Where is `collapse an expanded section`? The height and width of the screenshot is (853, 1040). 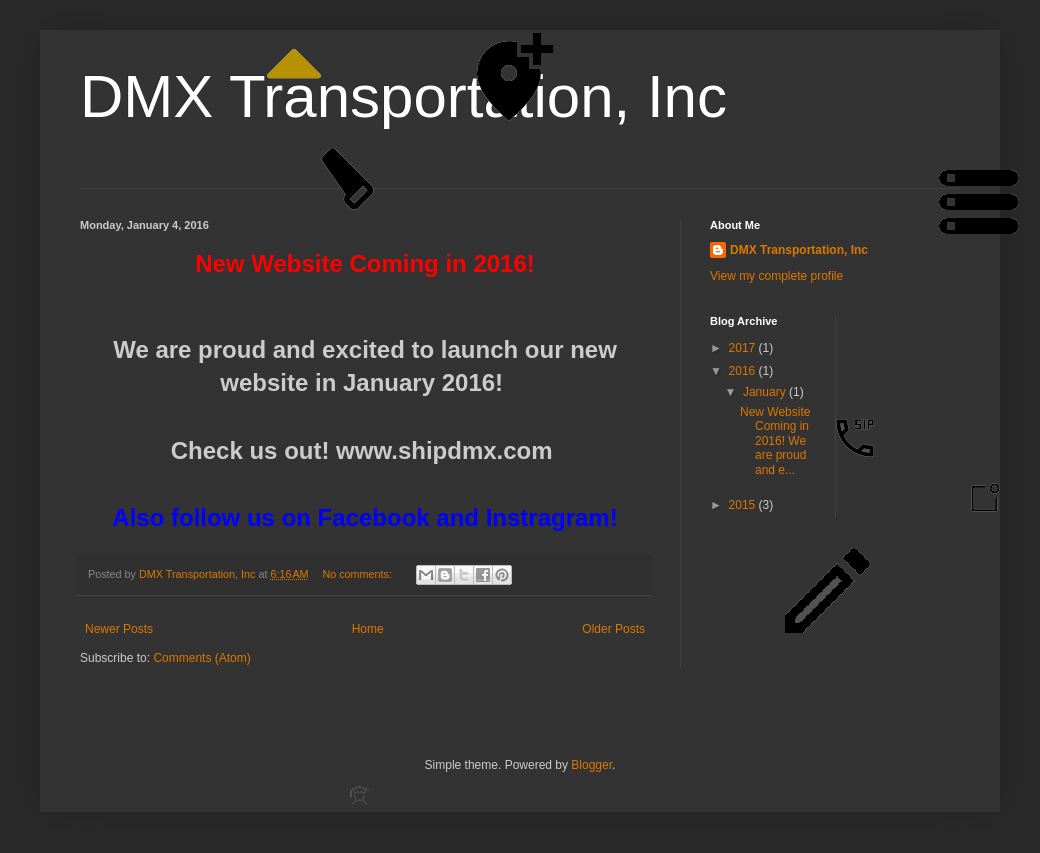
collapse an expanded section is located at coordinates (294, 66).